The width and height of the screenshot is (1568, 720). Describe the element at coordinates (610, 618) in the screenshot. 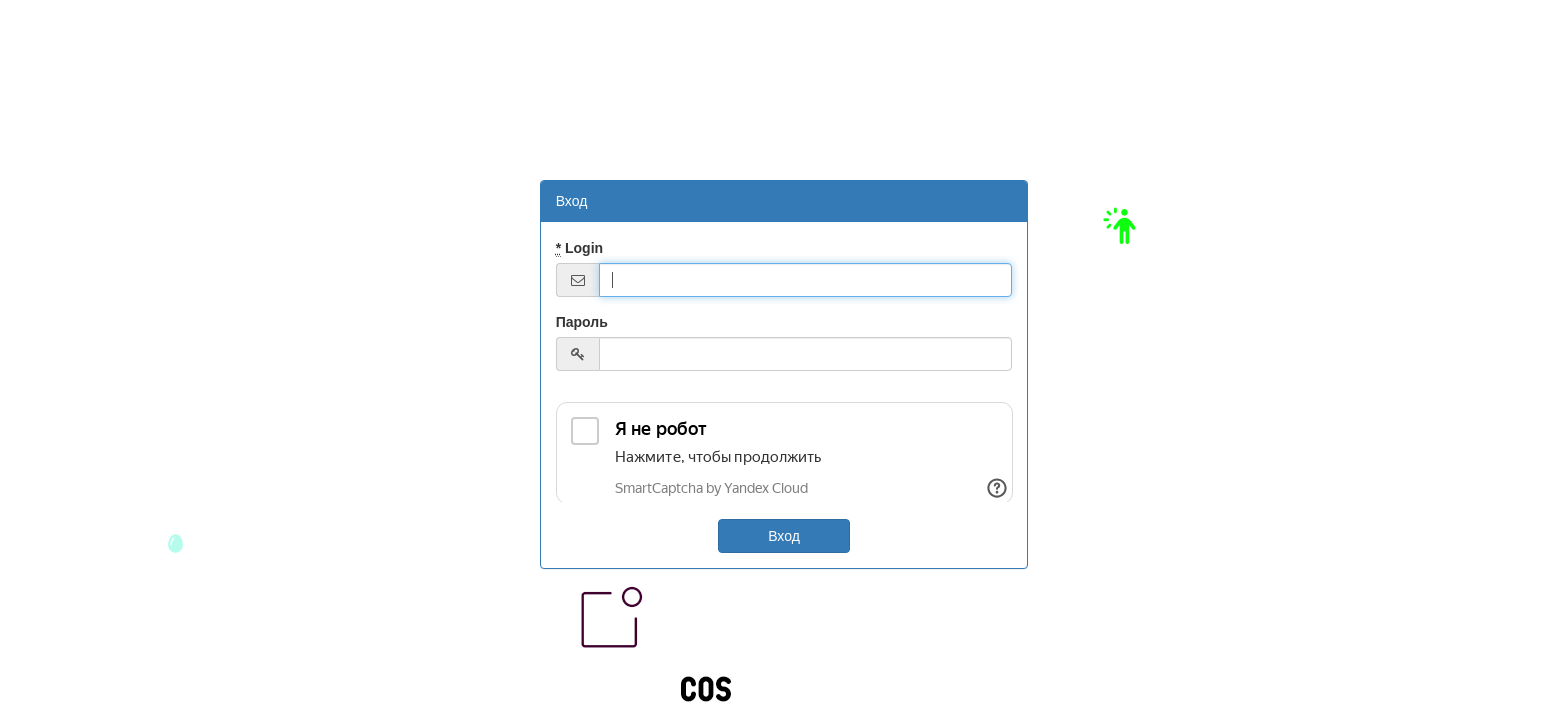

I see `view notifications` at that location.